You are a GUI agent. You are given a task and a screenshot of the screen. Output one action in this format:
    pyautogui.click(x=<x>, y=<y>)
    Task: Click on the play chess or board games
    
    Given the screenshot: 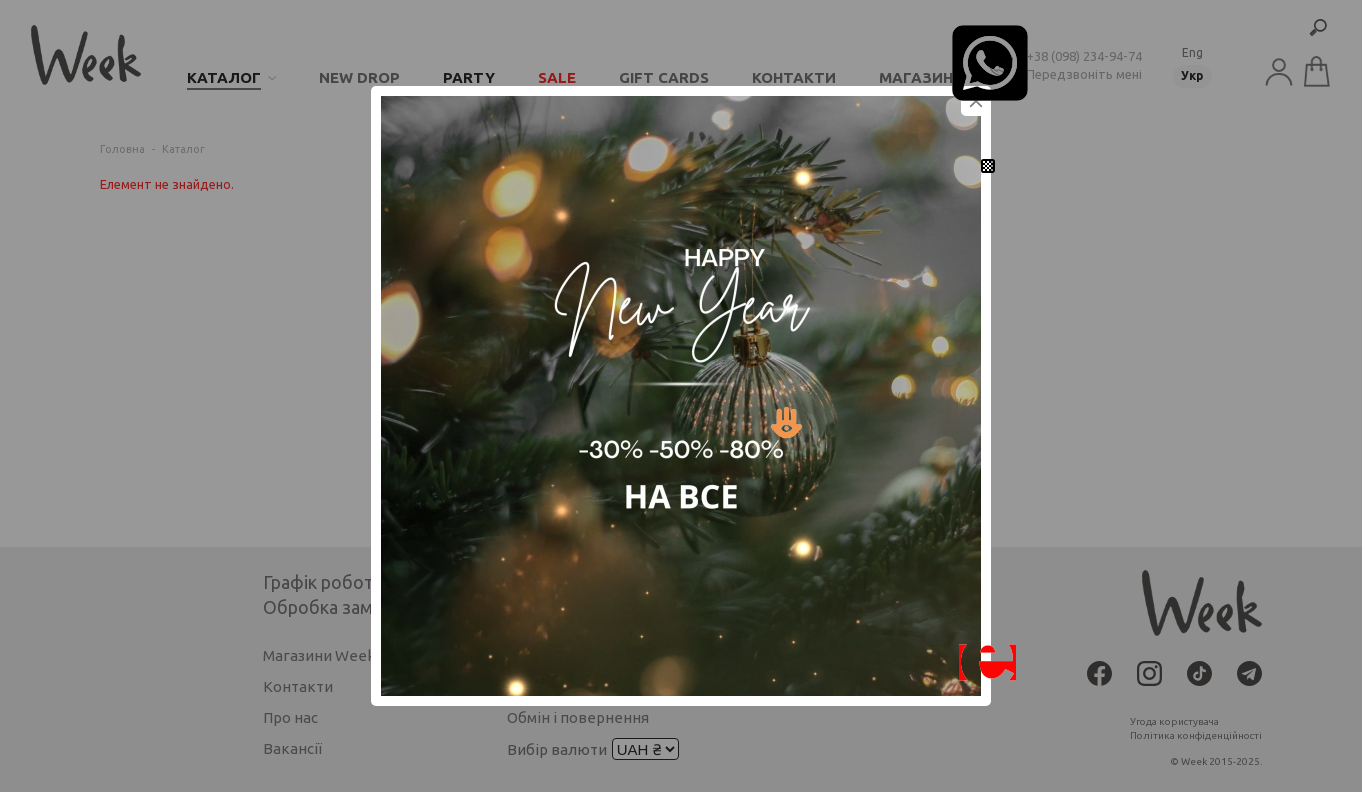 What is the action you would take?
    pyautogui.click(x=988, y=166)
    